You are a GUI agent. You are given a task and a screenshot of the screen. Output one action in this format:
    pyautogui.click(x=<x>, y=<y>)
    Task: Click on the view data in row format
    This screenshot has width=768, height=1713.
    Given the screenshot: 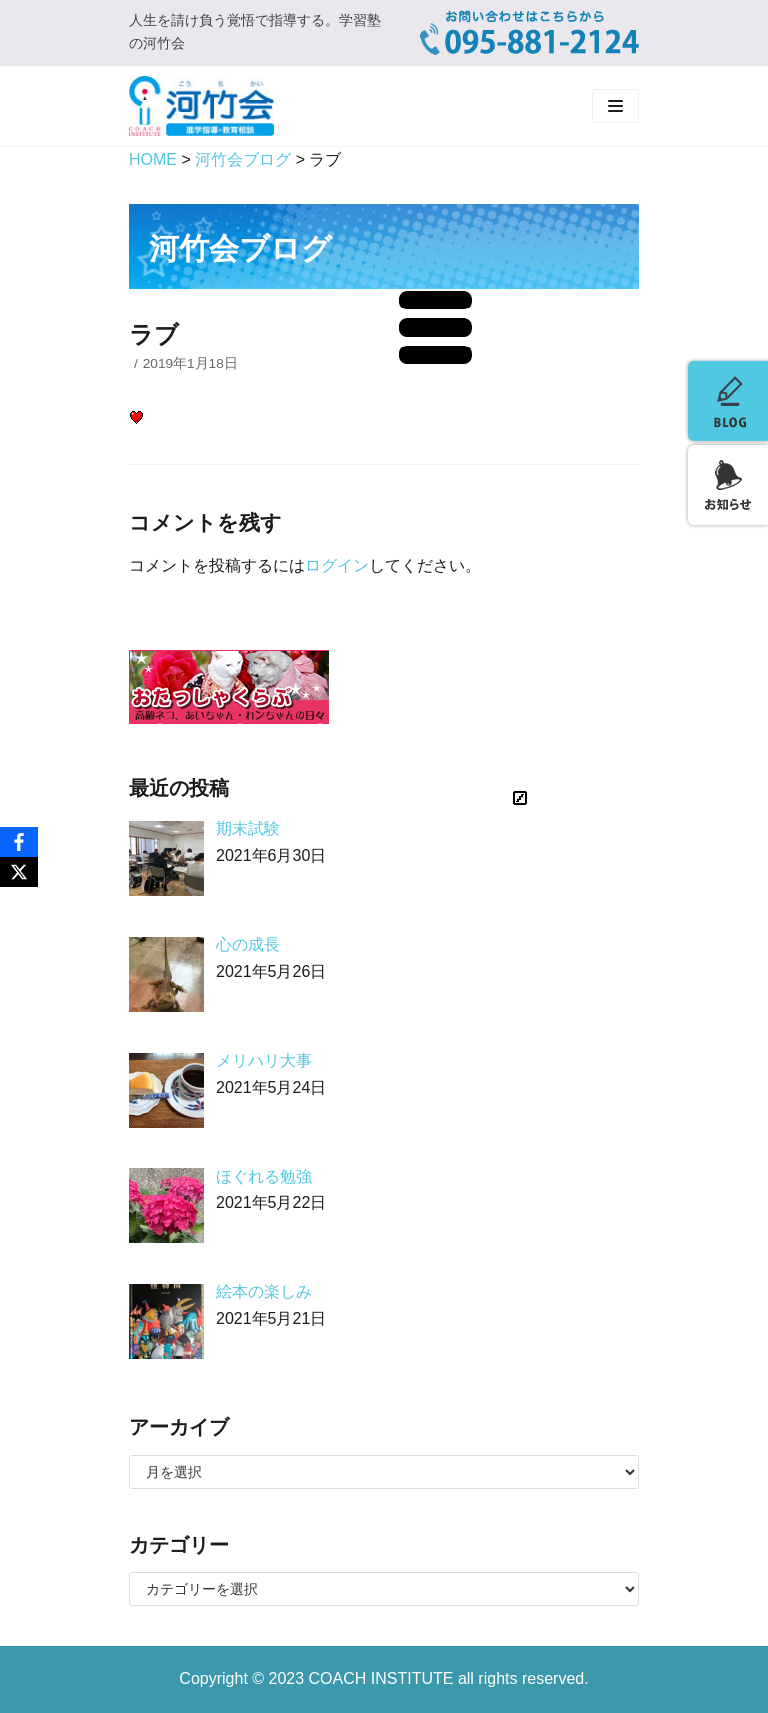 What is the action you would take?
    pyautogui.click(x=435, y=327)
    